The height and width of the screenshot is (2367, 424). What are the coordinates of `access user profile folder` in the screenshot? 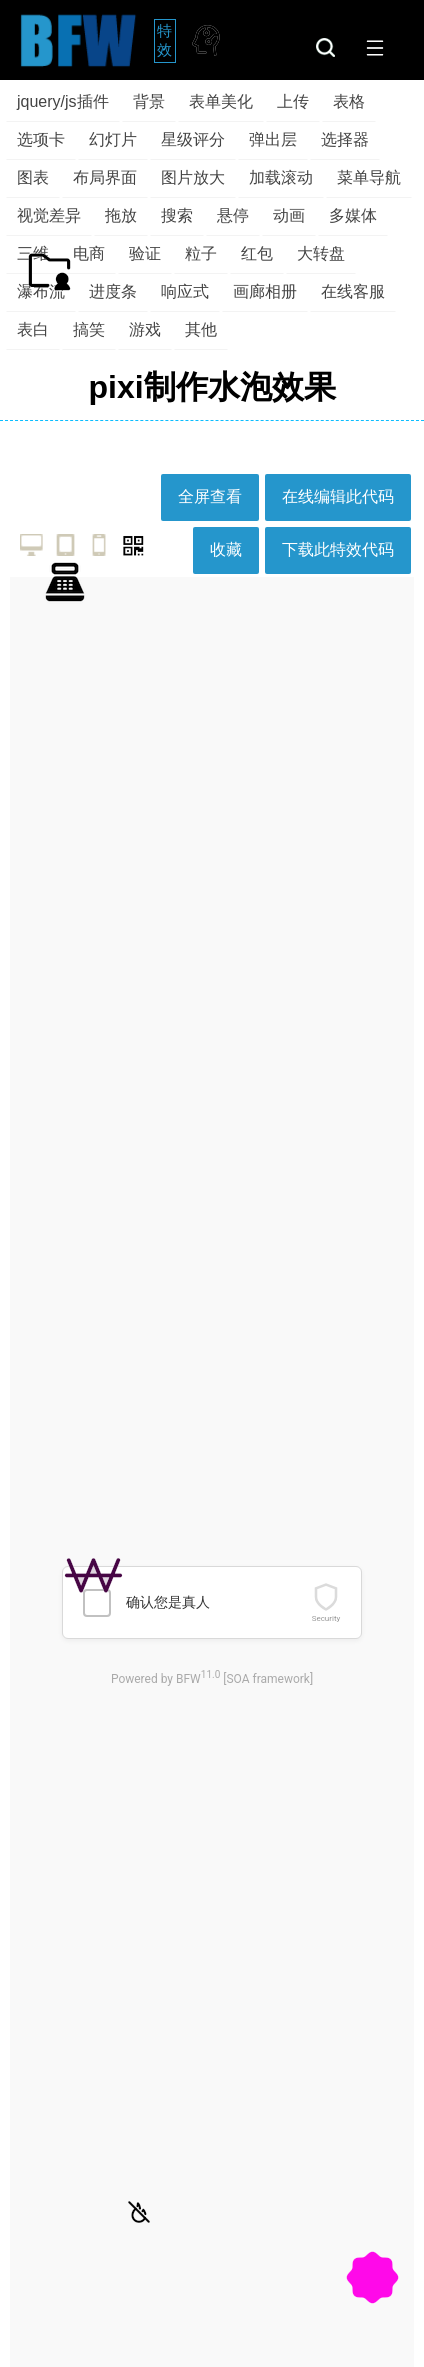 It's located at (49, 269).